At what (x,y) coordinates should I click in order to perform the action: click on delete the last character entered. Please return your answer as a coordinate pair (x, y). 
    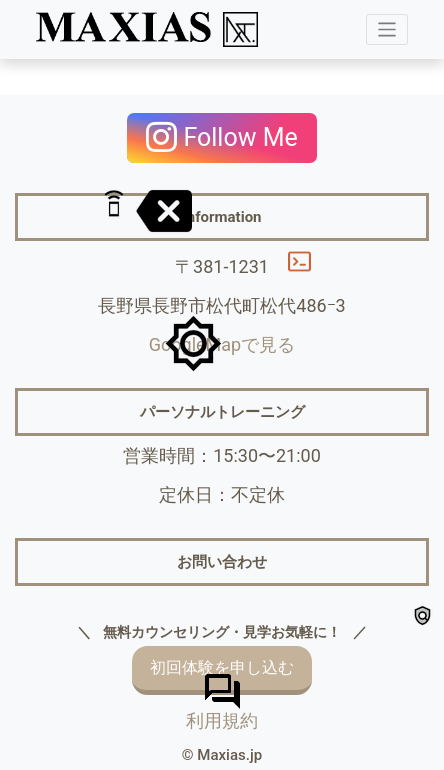
    Looking at the image, I should click on (164, 211).